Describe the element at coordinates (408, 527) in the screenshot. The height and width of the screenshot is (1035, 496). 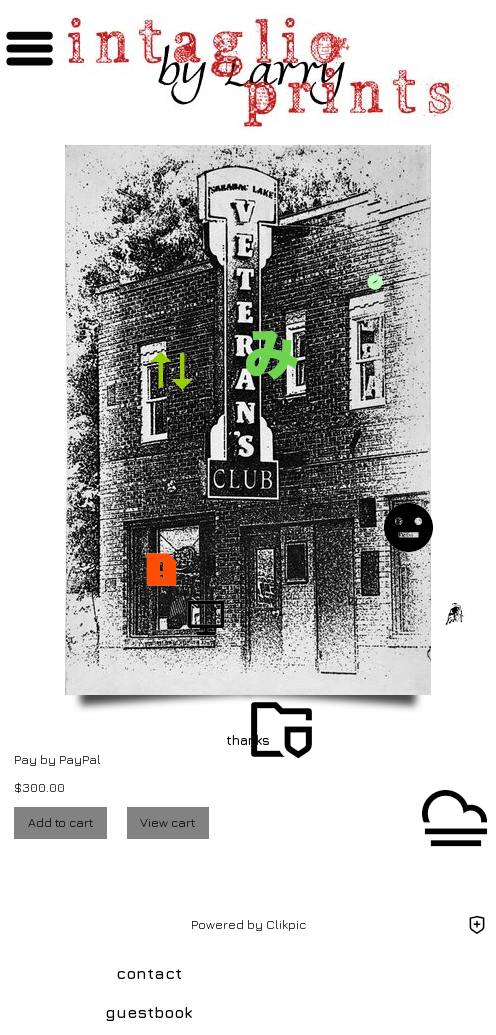
I see `indicates neutral feedback or rating` at that location.